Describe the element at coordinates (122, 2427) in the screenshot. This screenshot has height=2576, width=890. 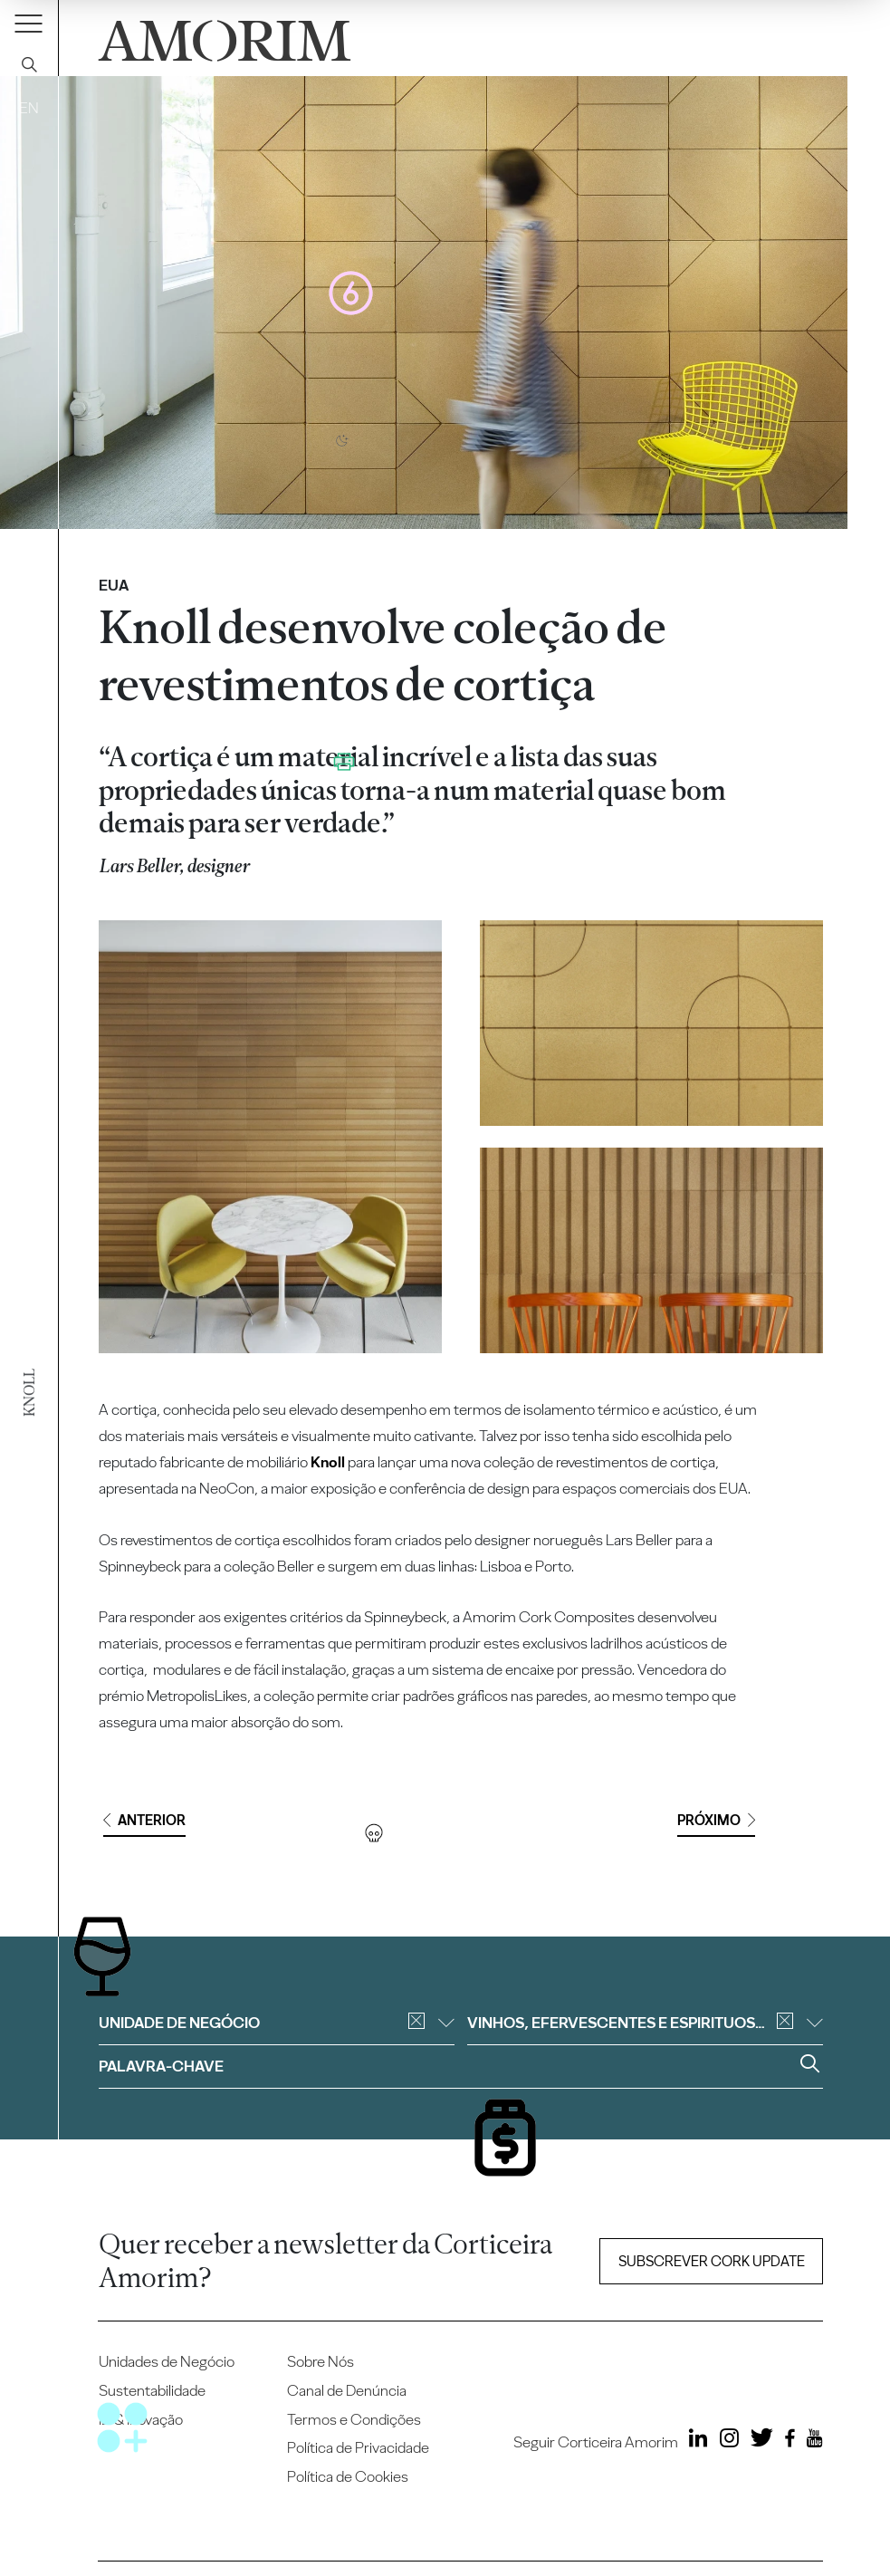
I see `add a new item to a group or collection` at that location.